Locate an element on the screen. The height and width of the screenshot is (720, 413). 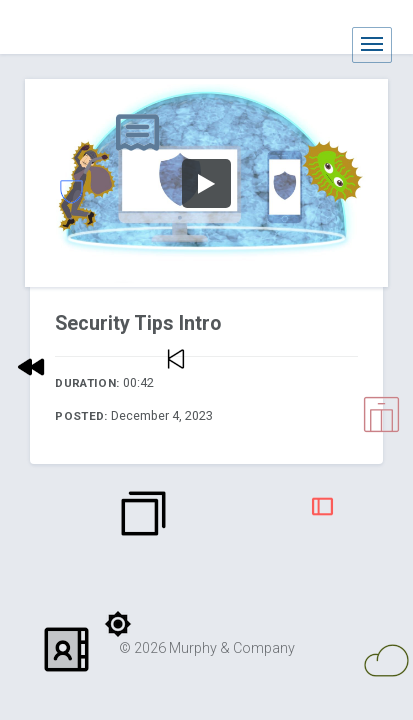
access cloud storage is located at coordinates (386, 660).